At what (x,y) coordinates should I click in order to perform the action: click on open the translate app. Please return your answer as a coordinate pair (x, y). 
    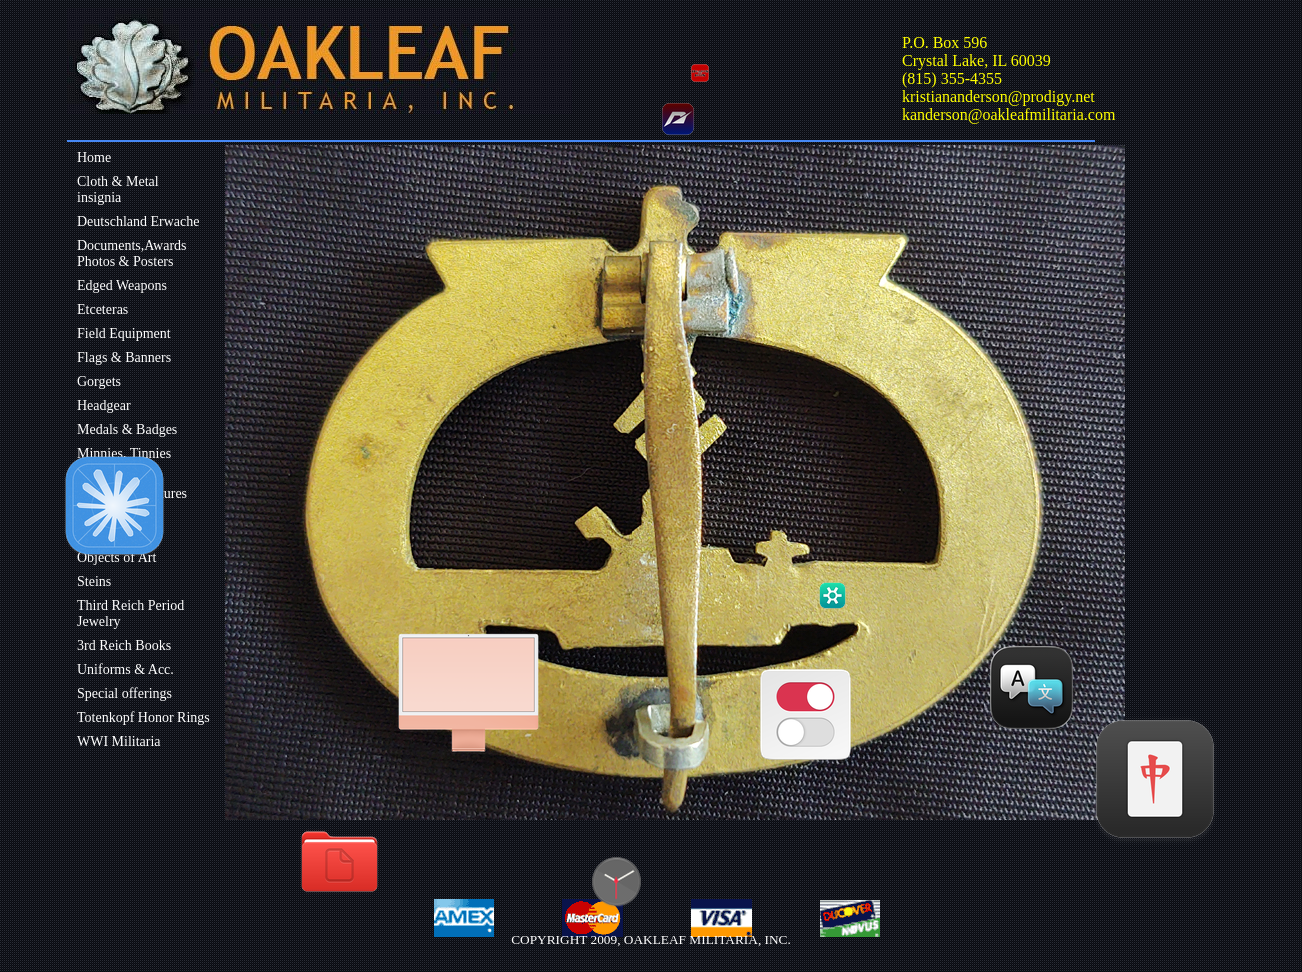
    Looking at the image, I should click on (1031, 687).